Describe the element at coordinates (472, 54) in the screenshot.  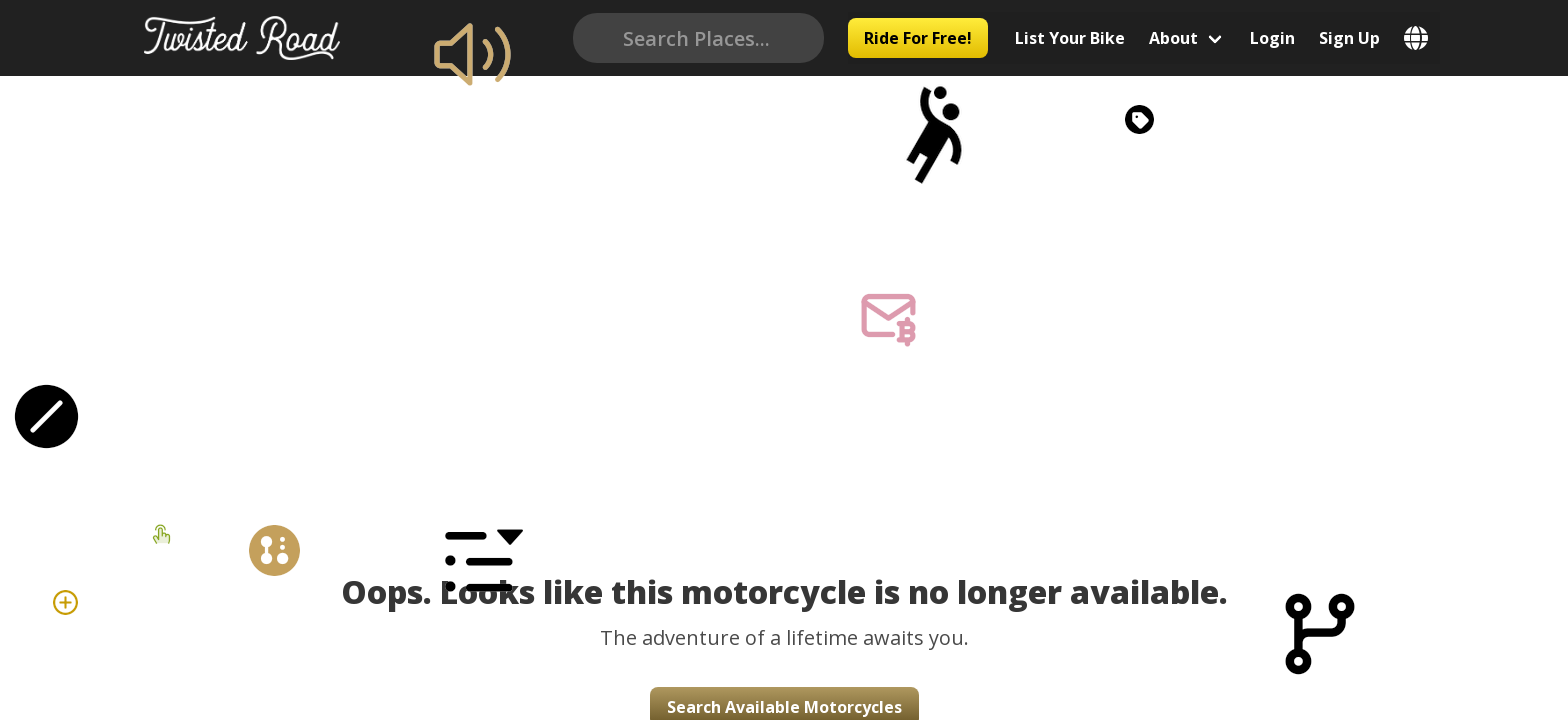
I see `unmute audio or turn sound on` at that location.